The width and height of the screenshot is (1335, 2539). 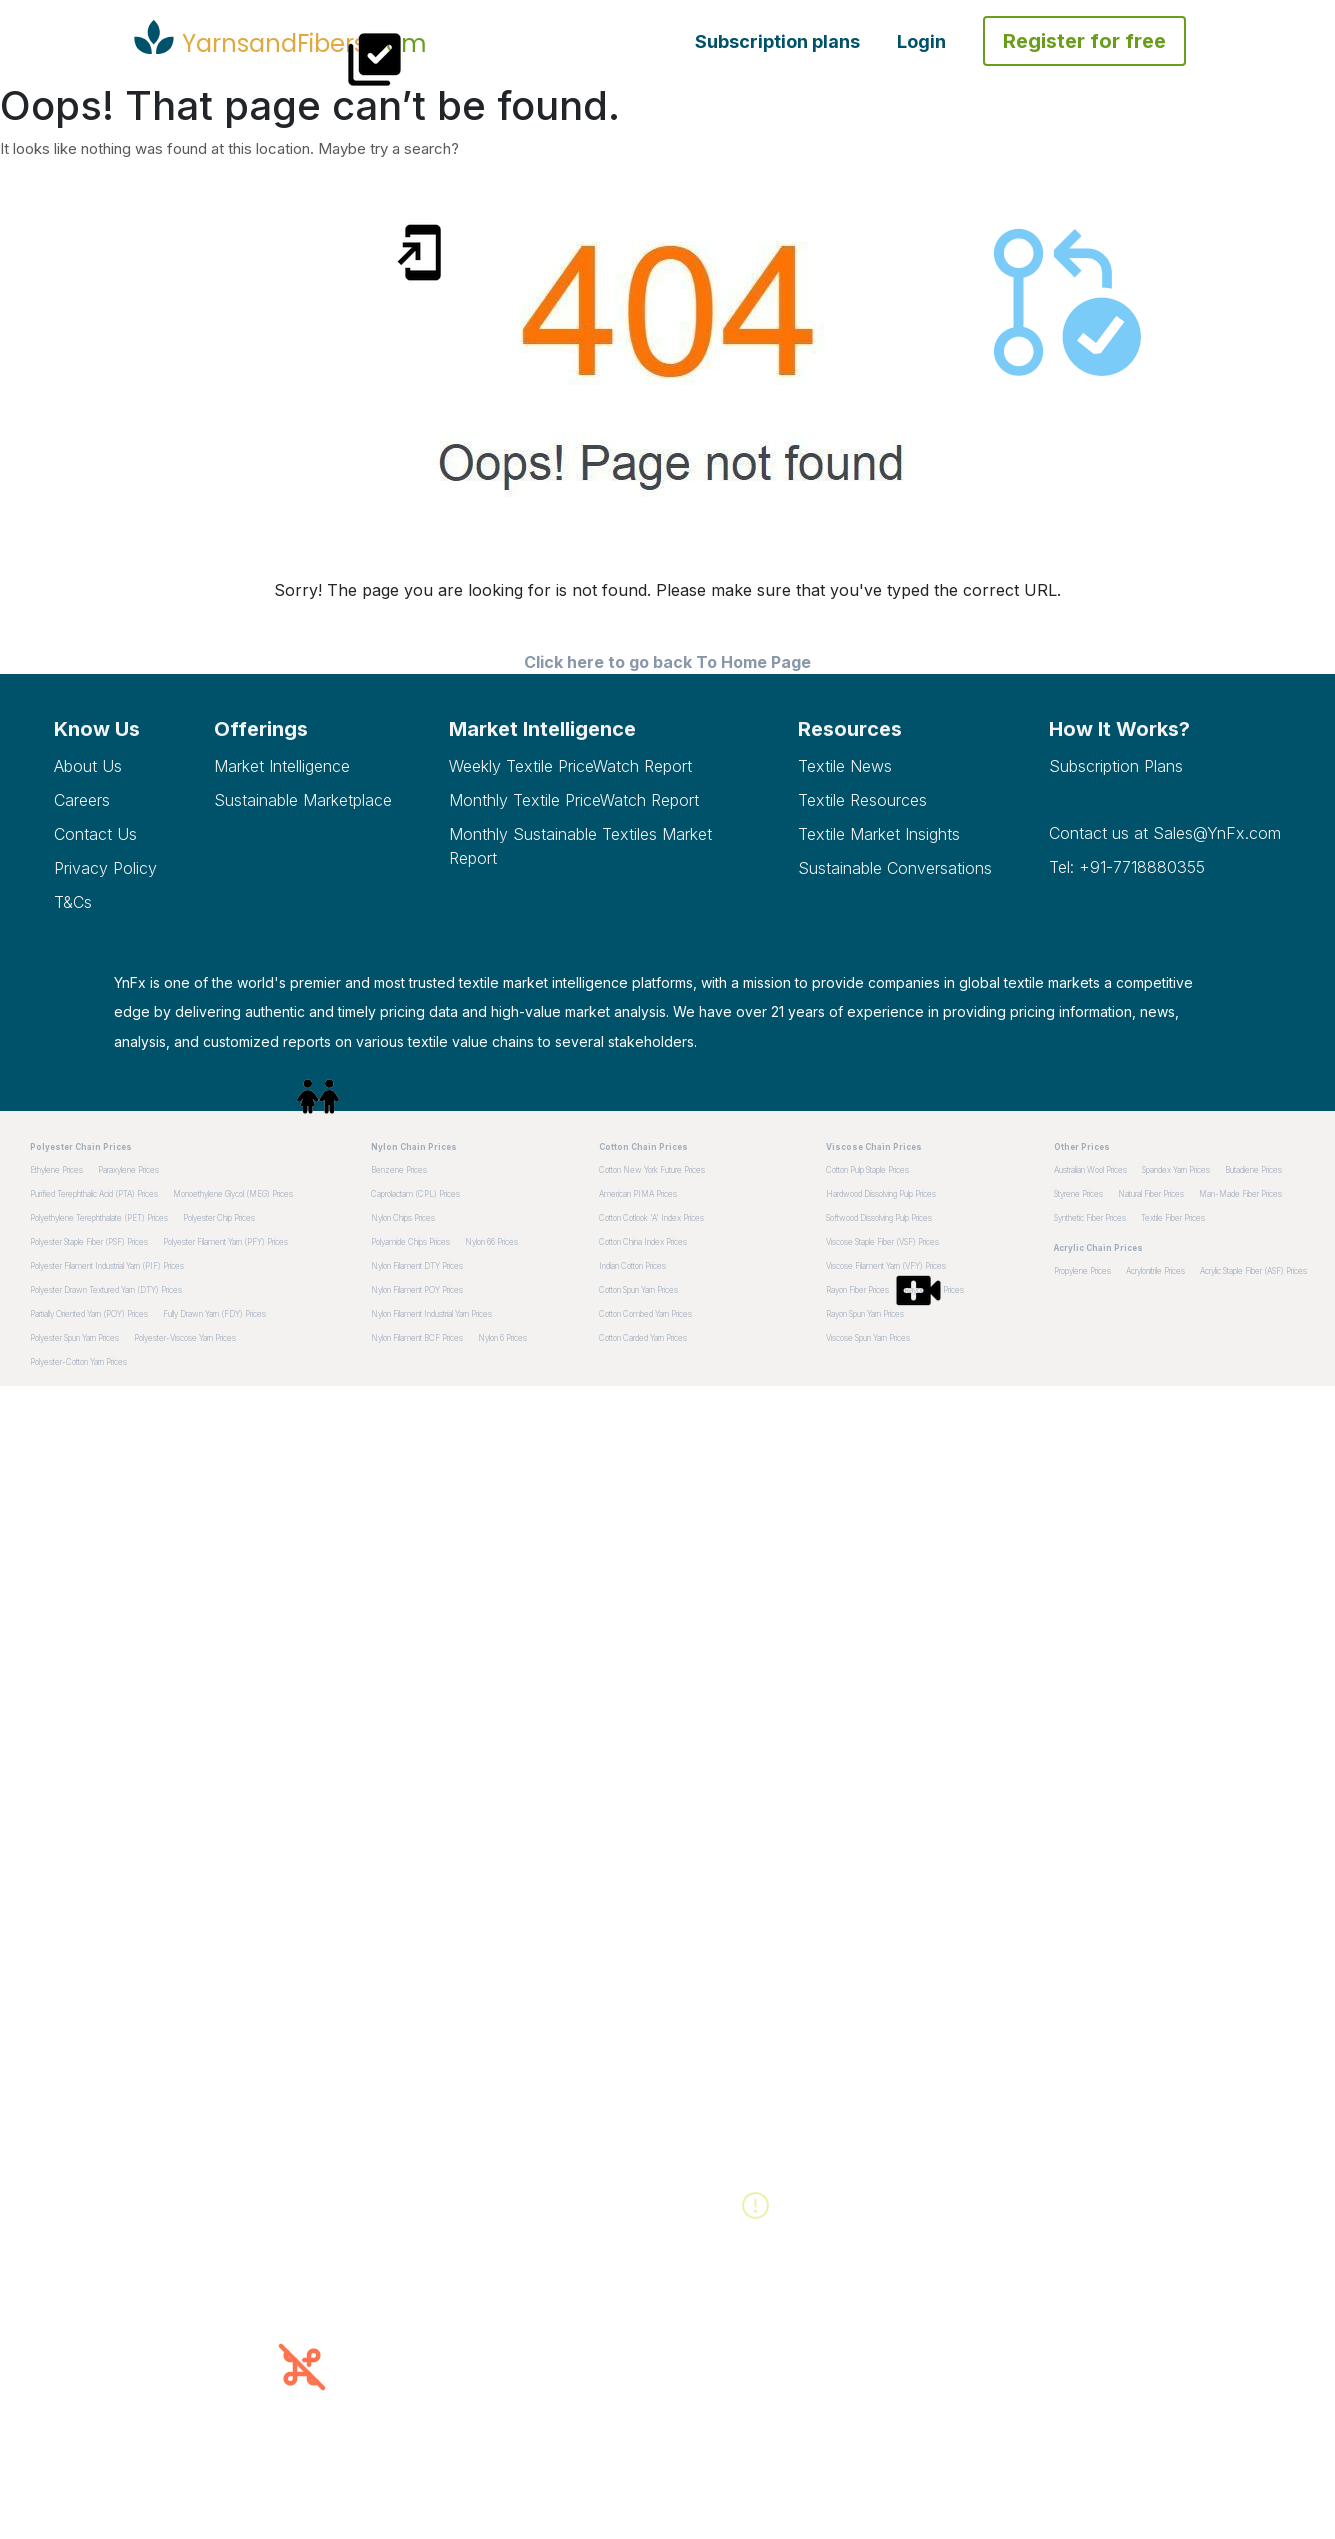 What do you see at coordinates (420, 252) in the screenshot?
I see `add this page or app to your home screen` at bounding box center [420, 252].